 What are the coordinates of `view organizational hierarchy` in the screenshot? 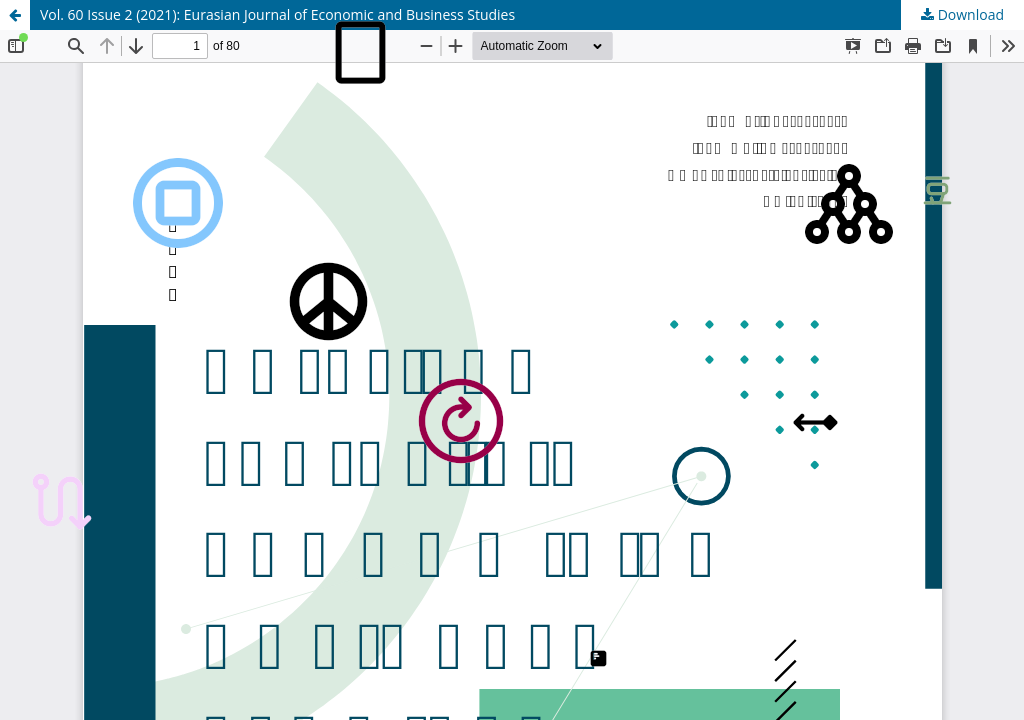 It's located at (849, 204).